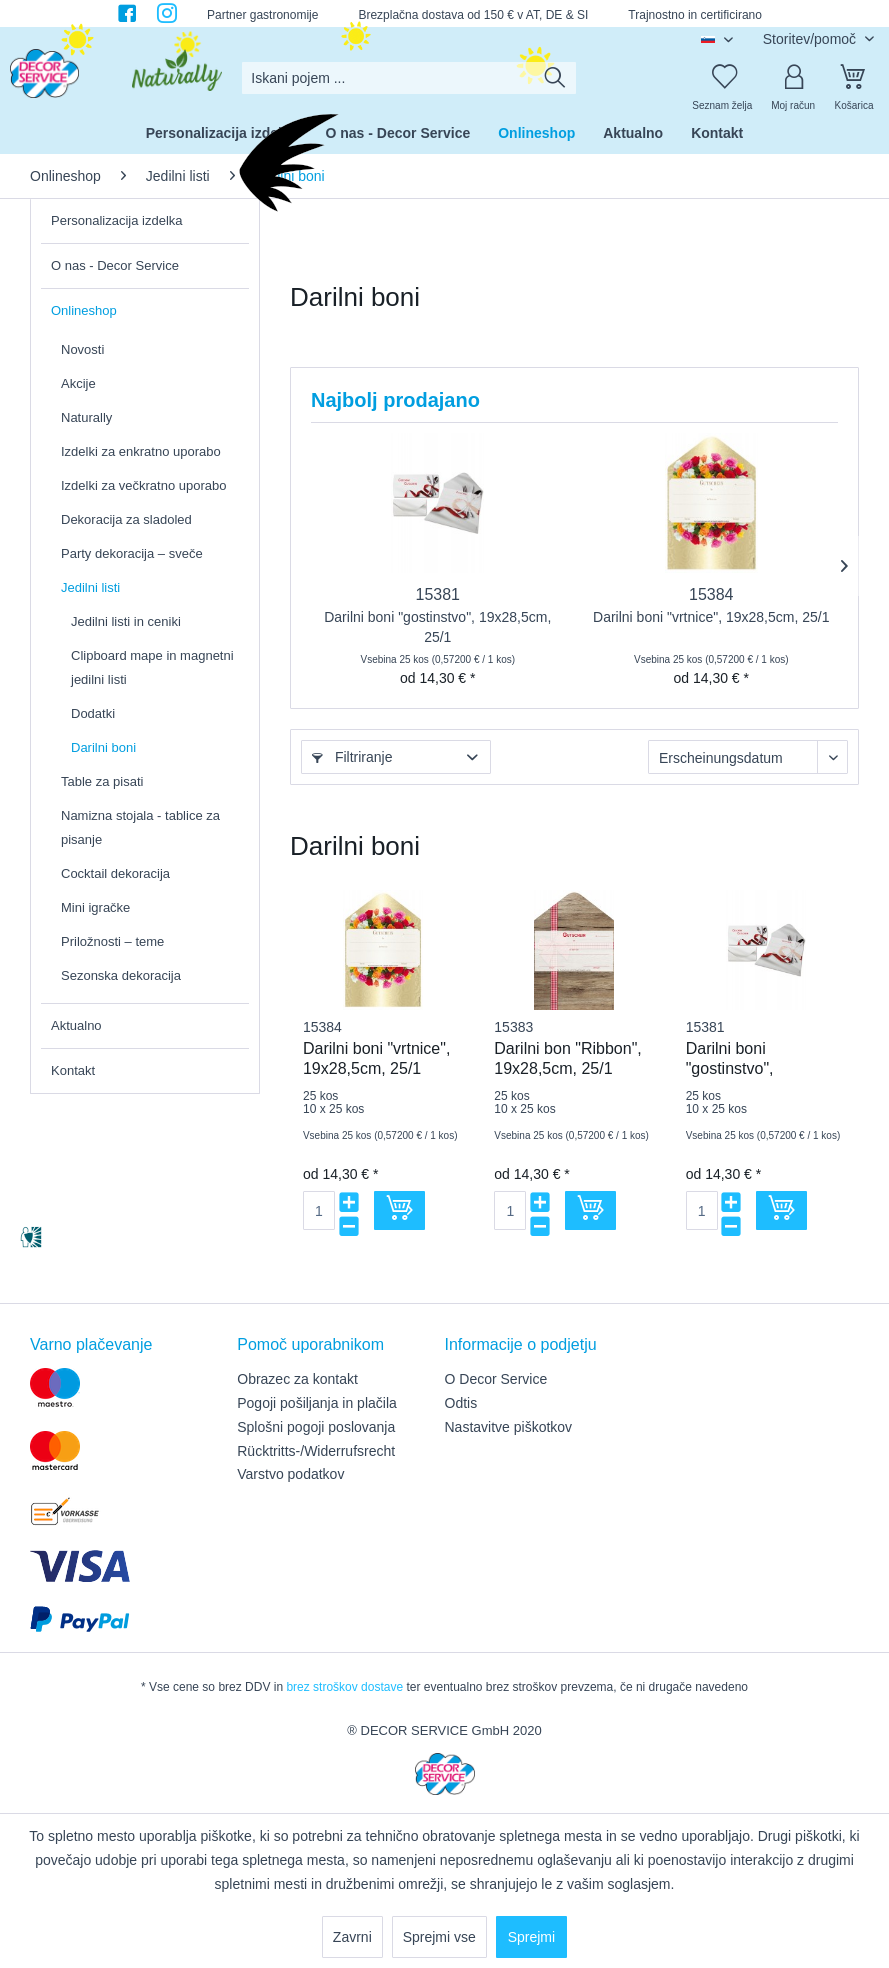 The width and height of the screenshot is (889, 1968). What do you see at coordinates (31, 1237) in the screenshot?
I see `activate protective shield or barrier` at bounding box center [31, 1237].